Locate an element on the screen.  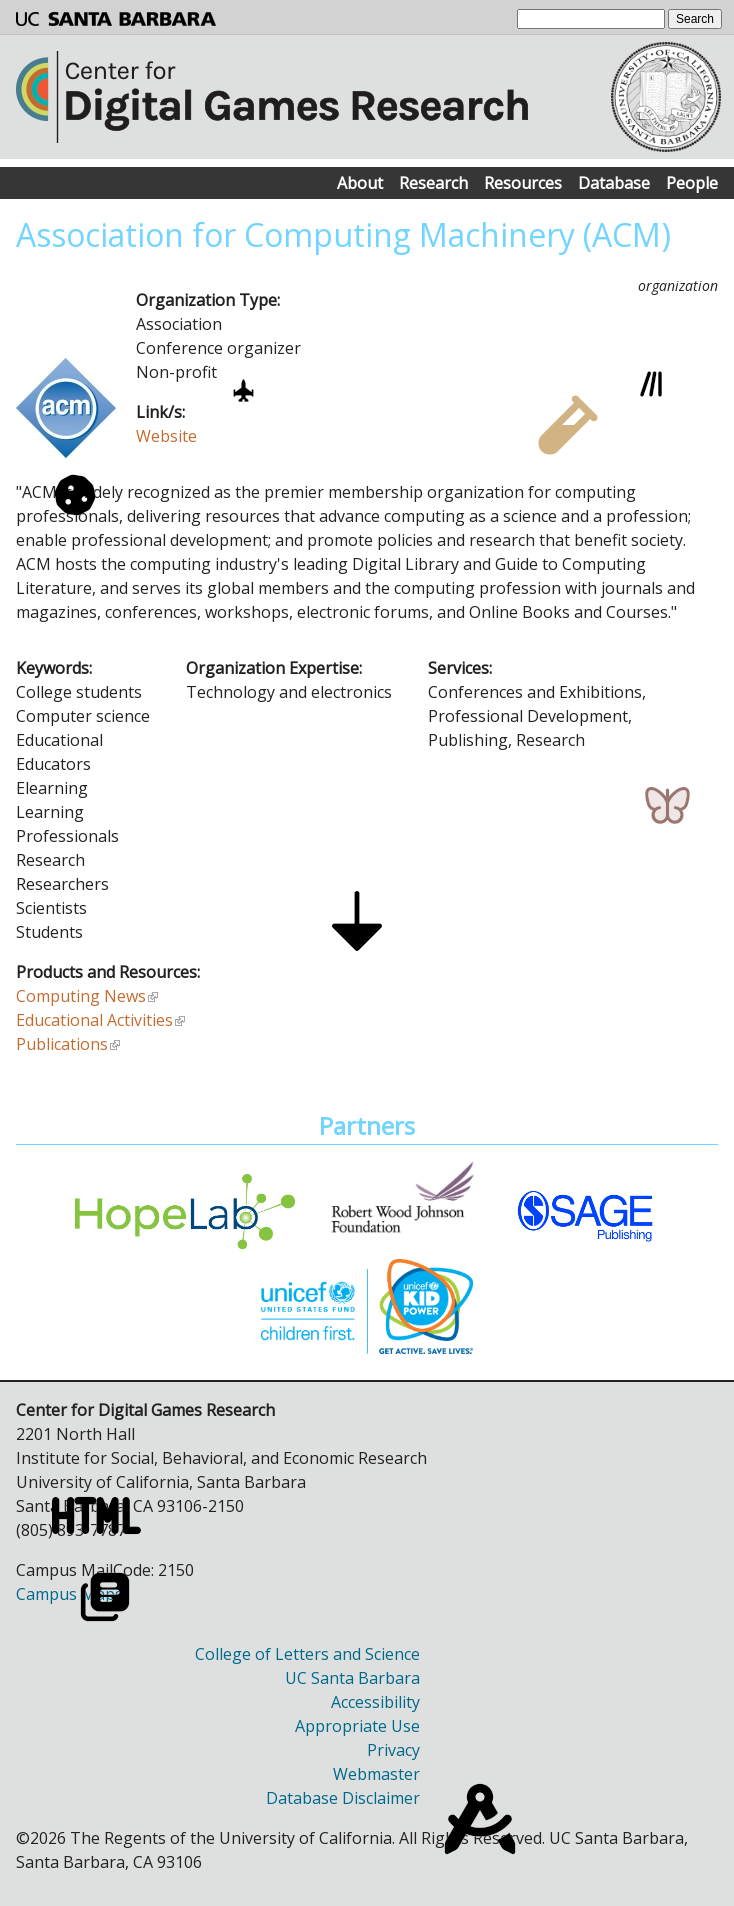
access your saved content library is located at coordinates (105, 1597).